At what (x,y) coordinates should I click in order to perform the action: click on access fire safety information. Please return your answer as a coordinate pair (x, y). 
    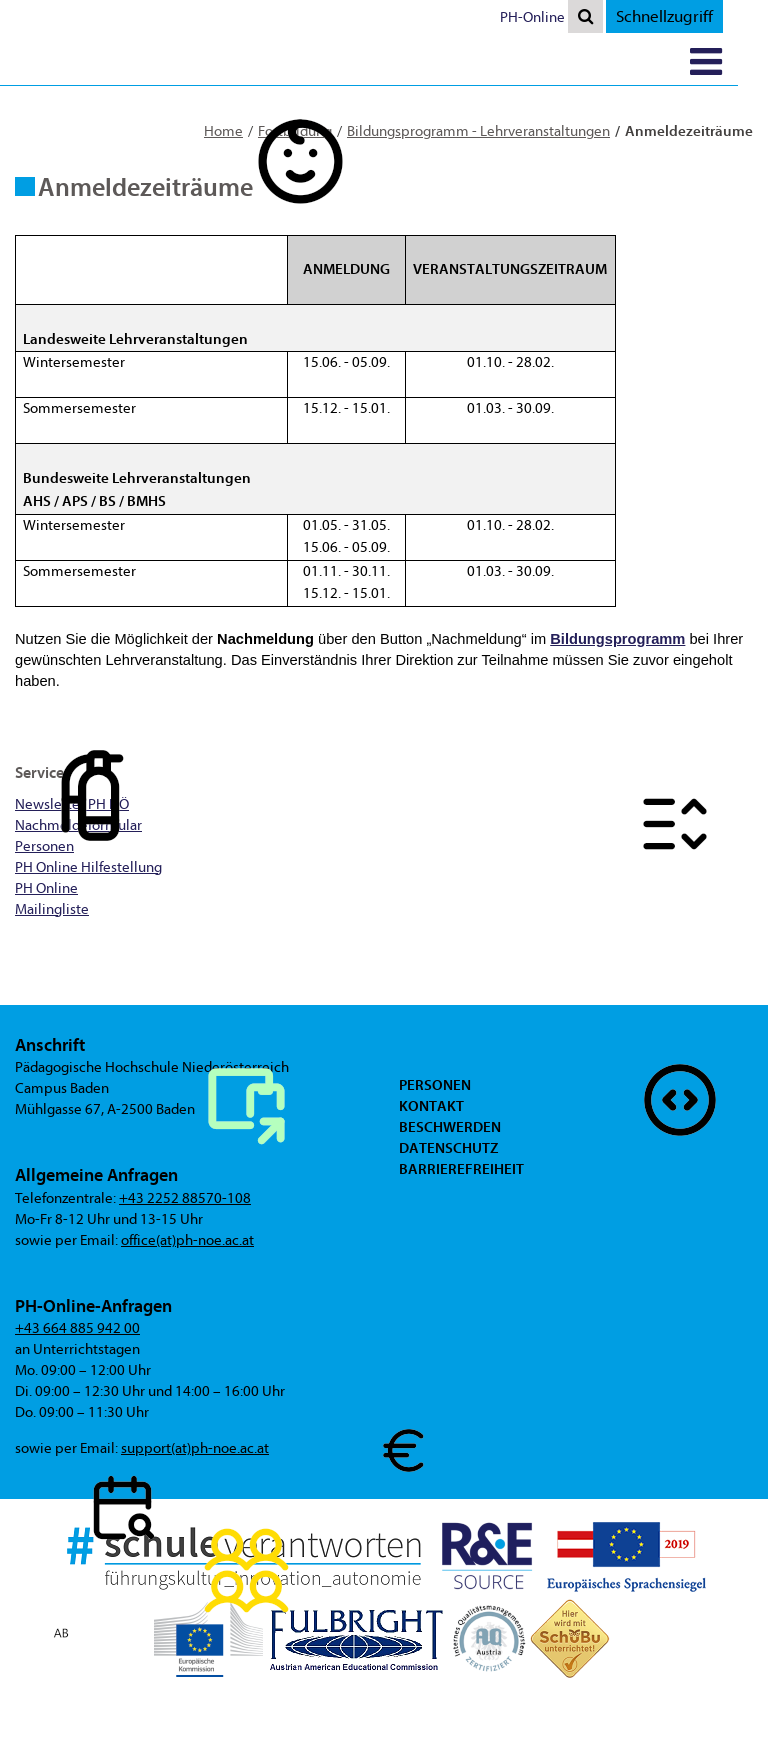
    Looking at the image, I should click on (94, 795).